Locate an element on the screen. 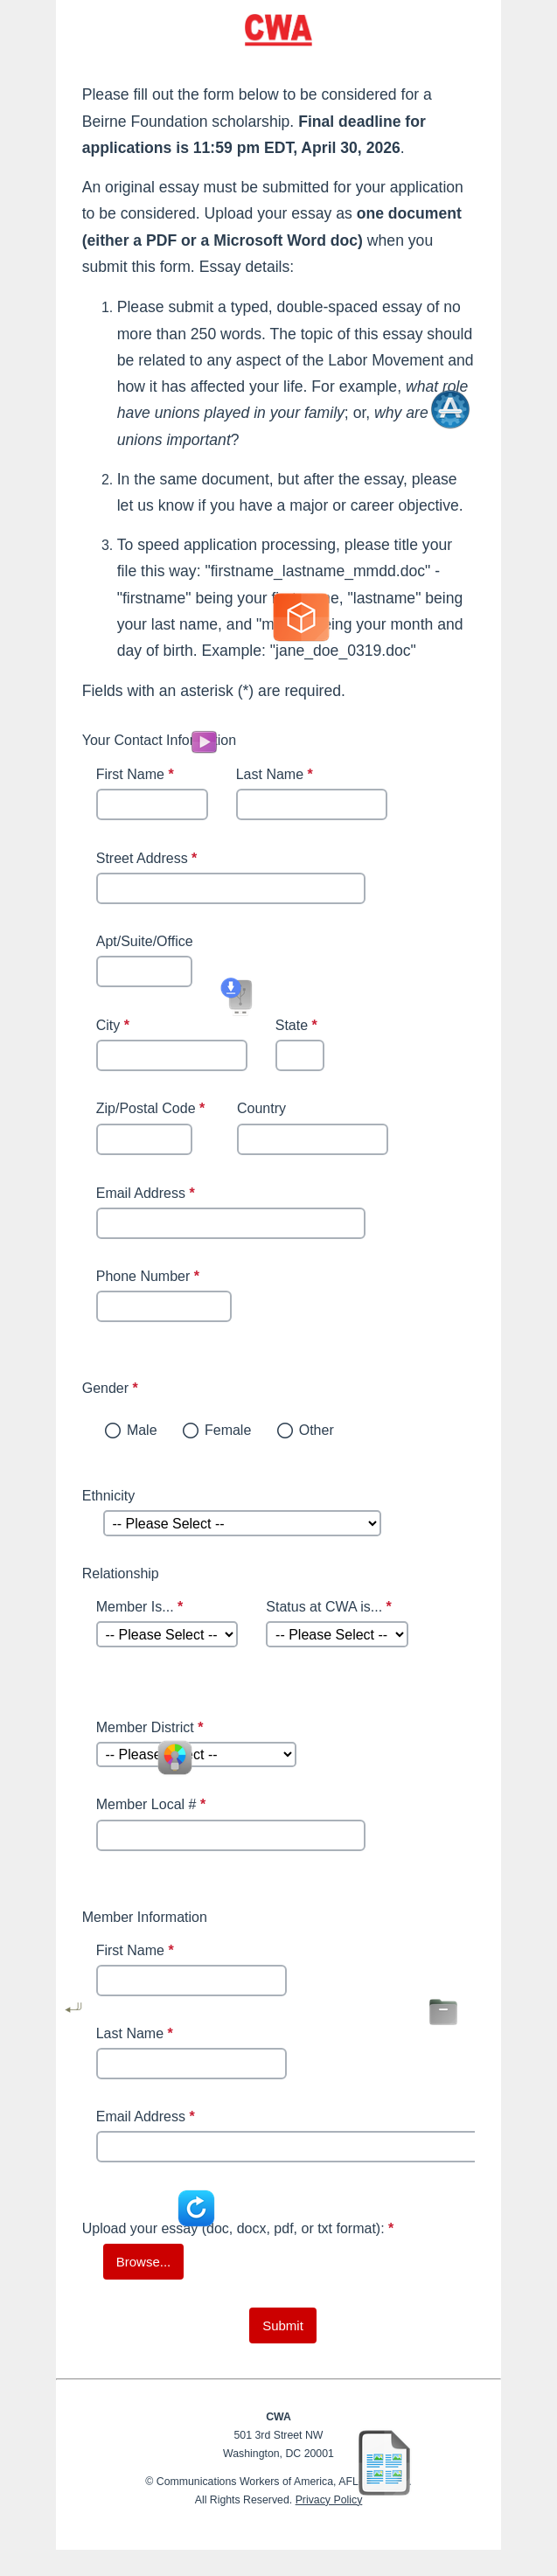 The width and height of the screenshot is (557, 2576). 3D model file in STL binary format is located at coordinates (301, 615).